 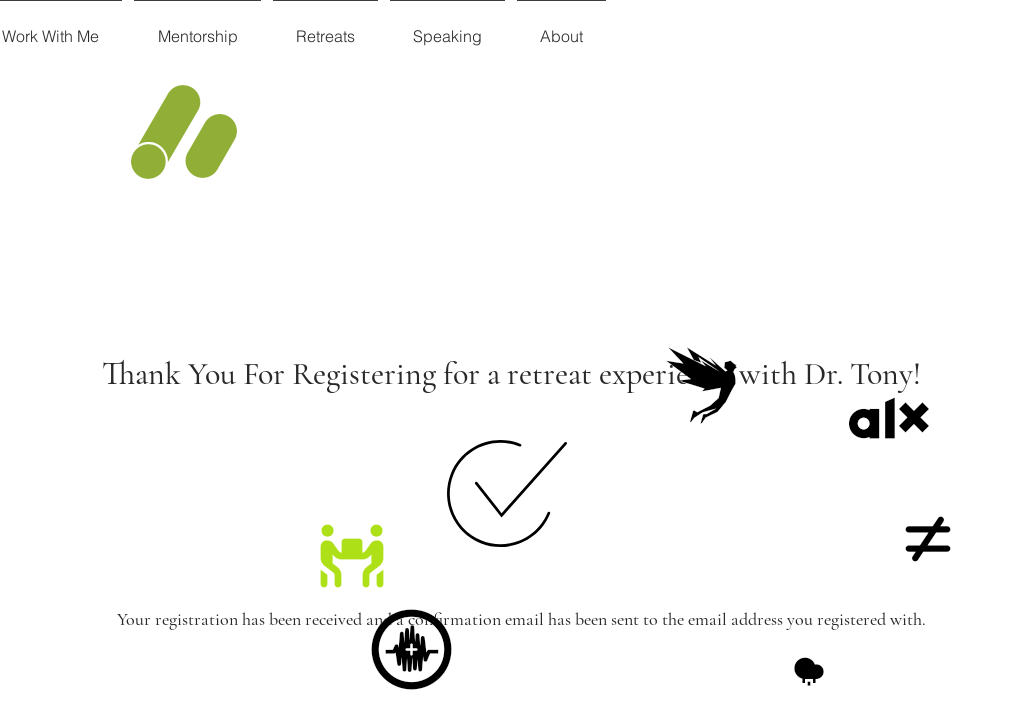 I want to click on google adsense logo, so click(x=184, y=132).